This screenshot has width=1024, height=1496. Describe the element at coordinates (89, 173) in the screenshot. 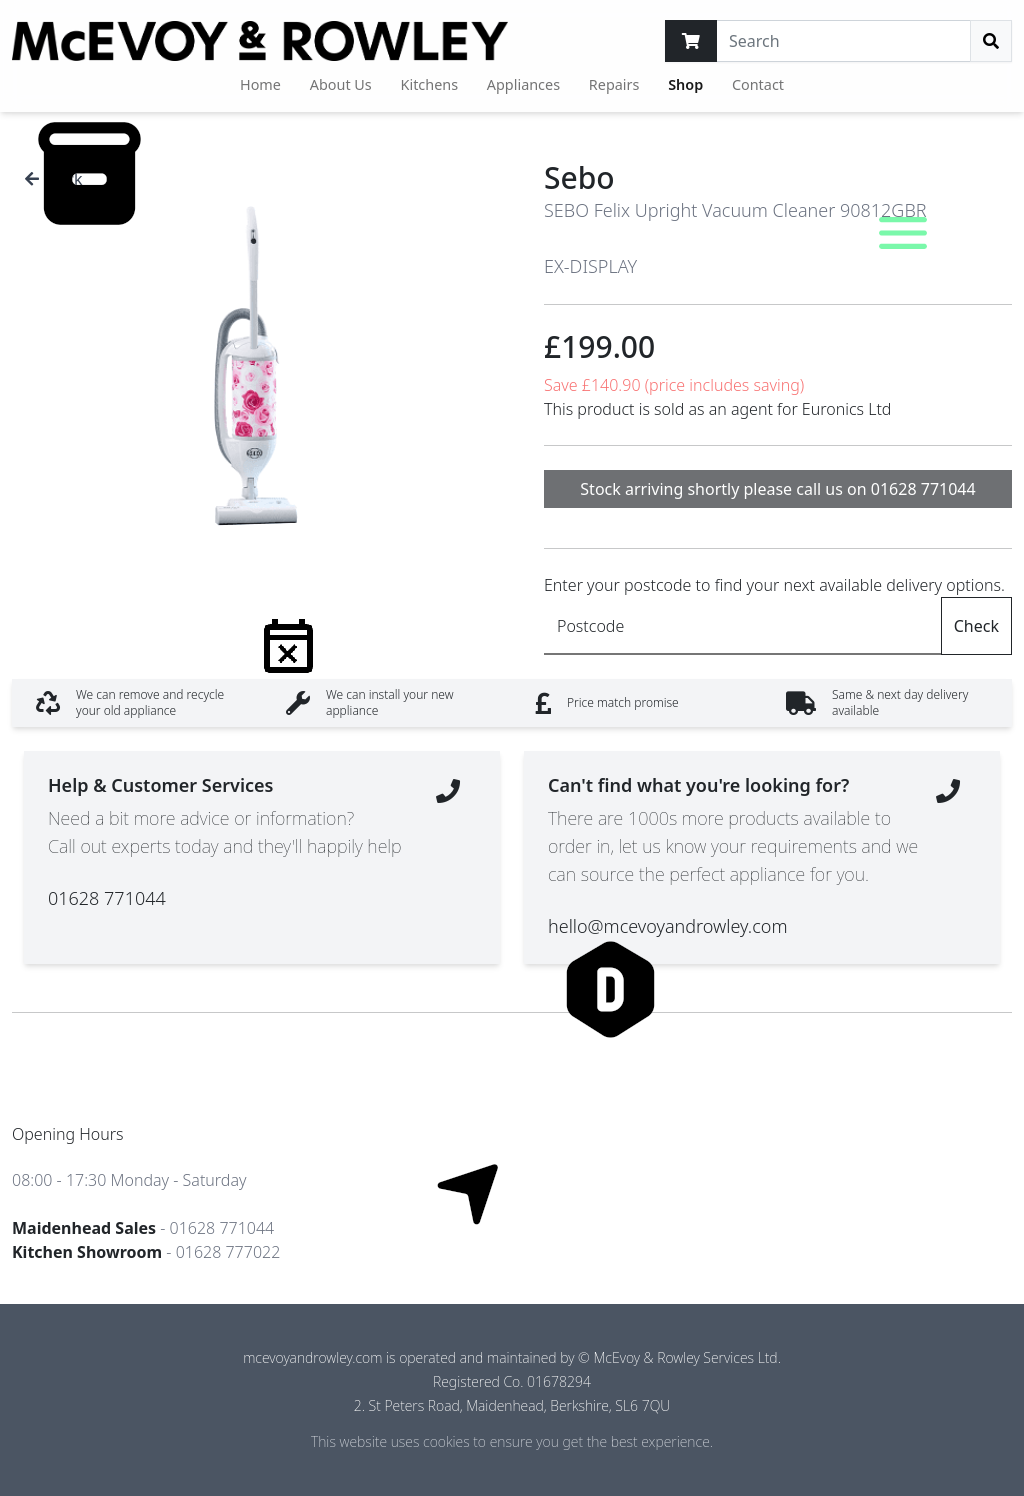

I see `archive selected items` at that location.